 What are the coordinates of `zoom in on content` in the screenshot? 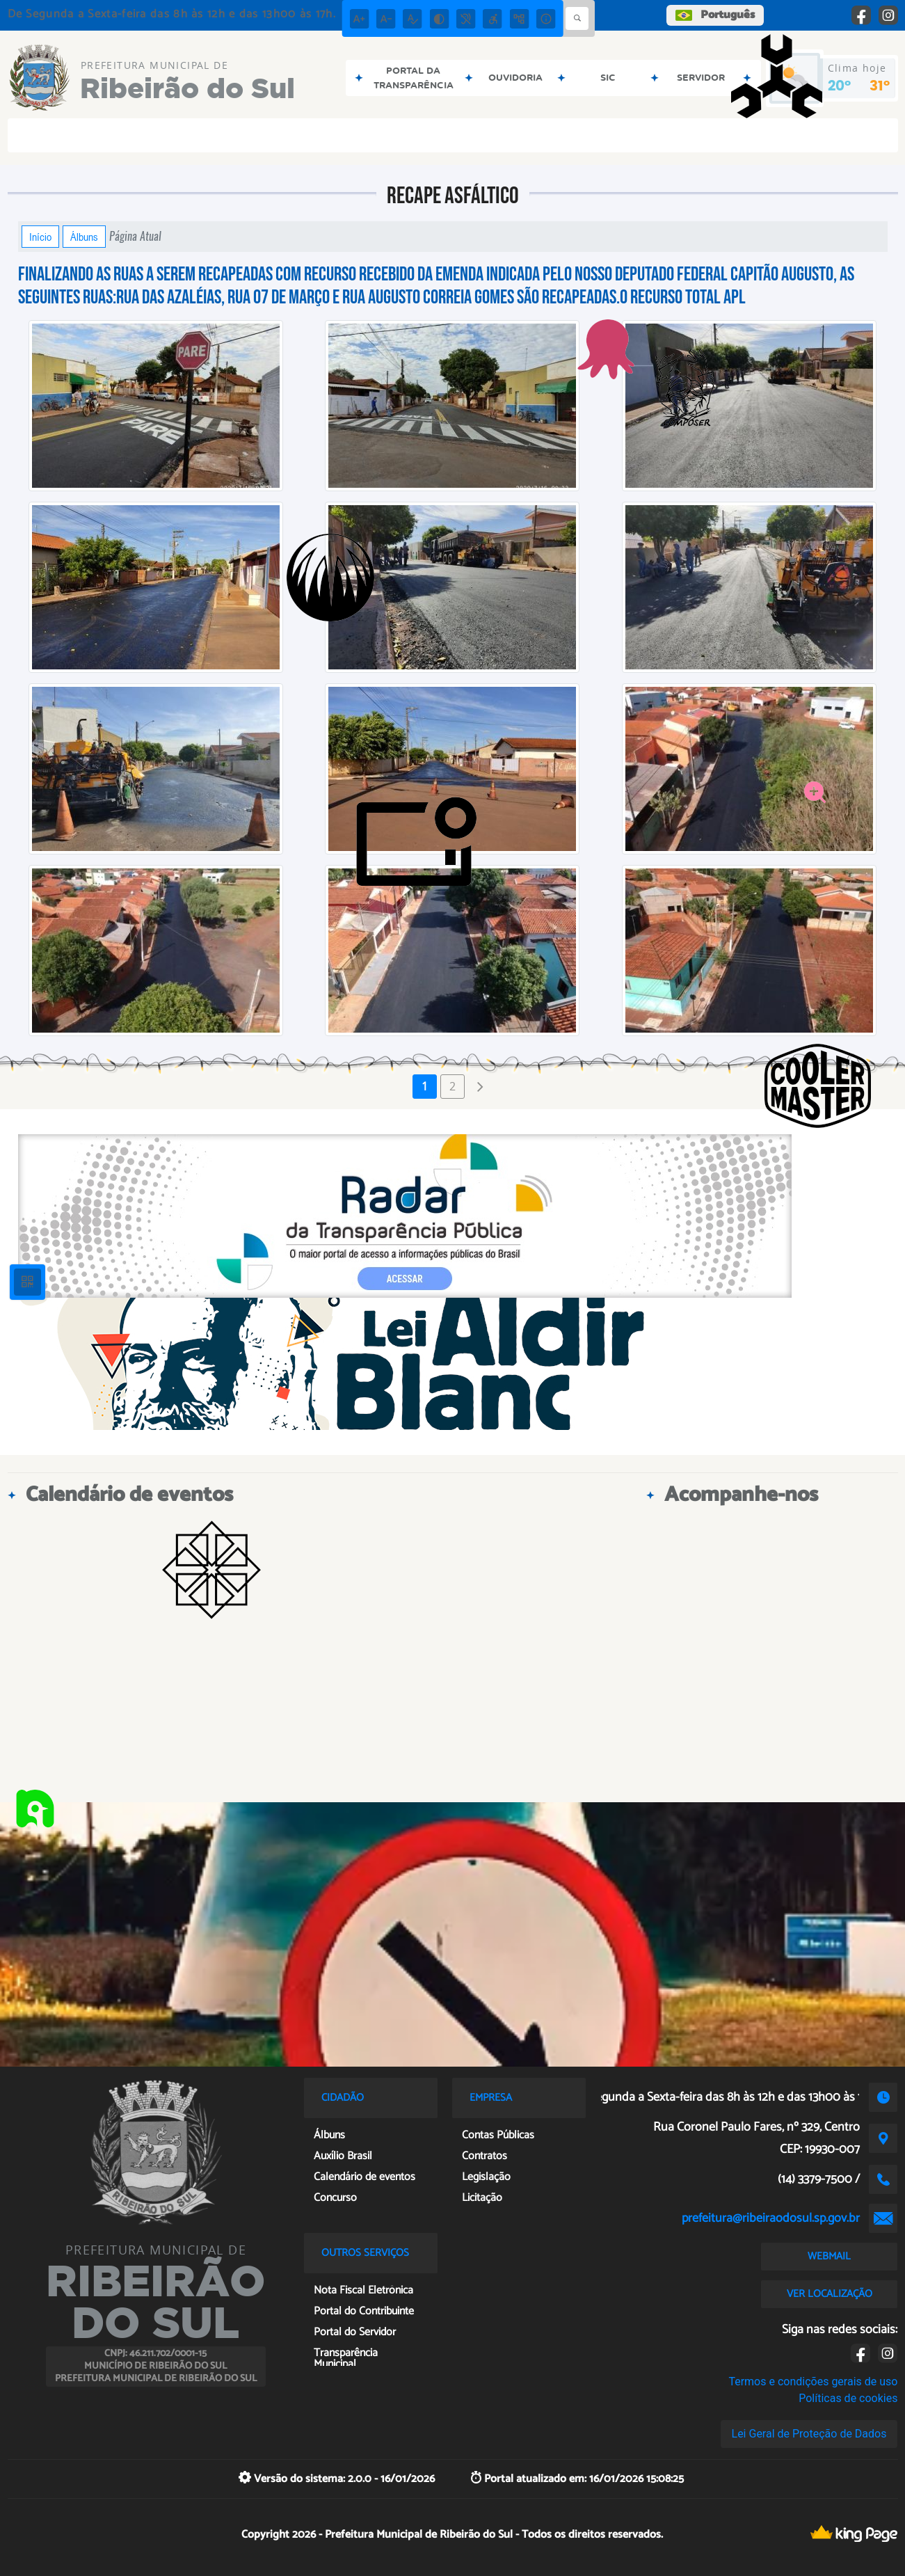 It's located at (815, 792).